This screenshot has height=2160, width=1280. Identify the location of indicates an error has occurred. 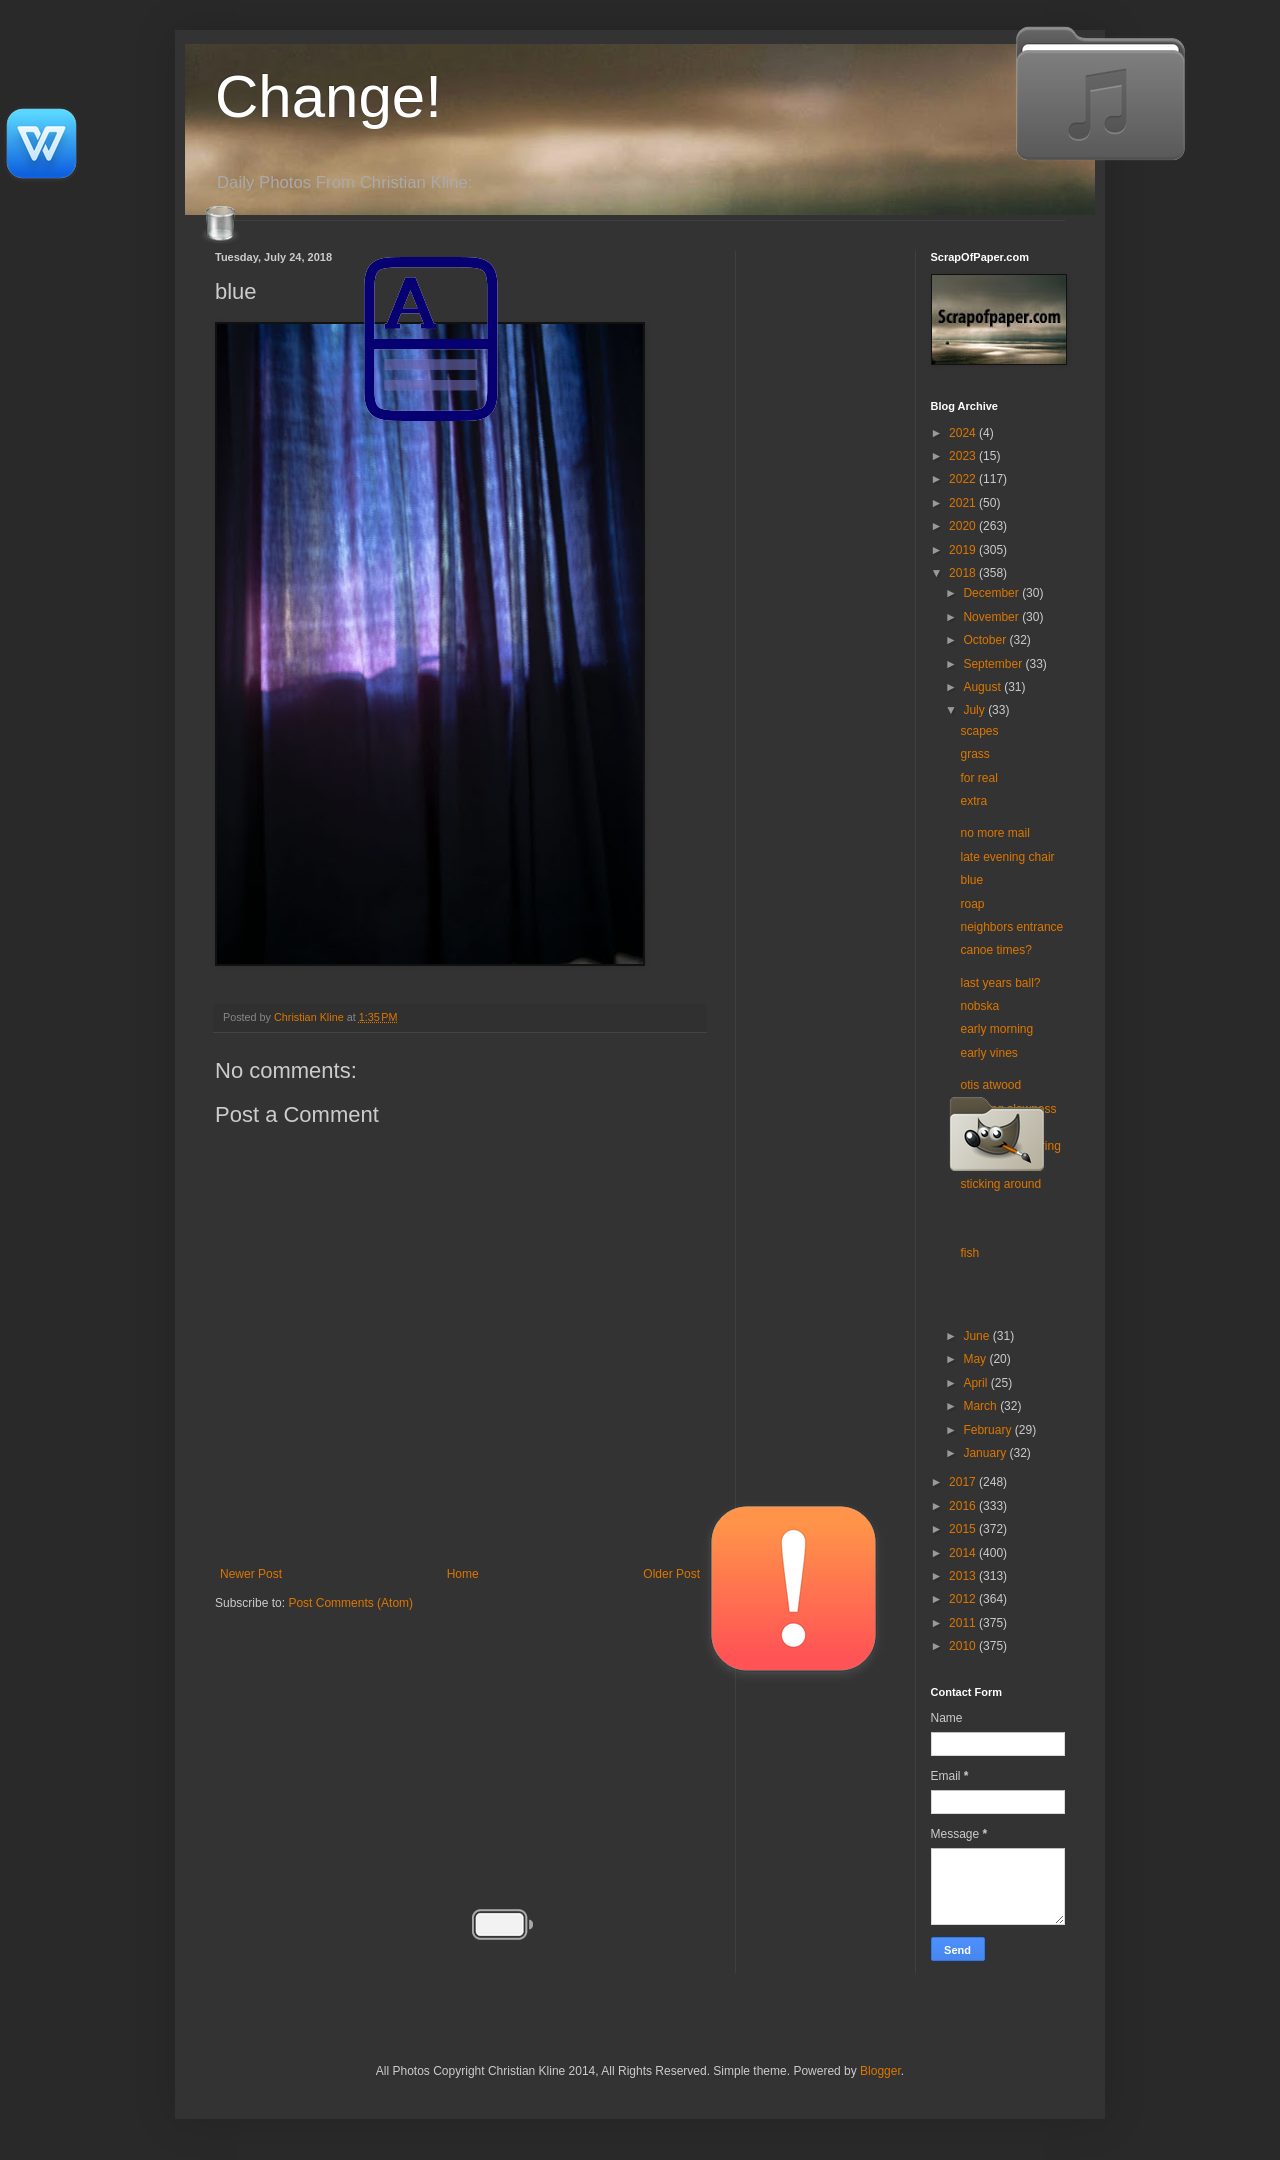
(793, 1592).